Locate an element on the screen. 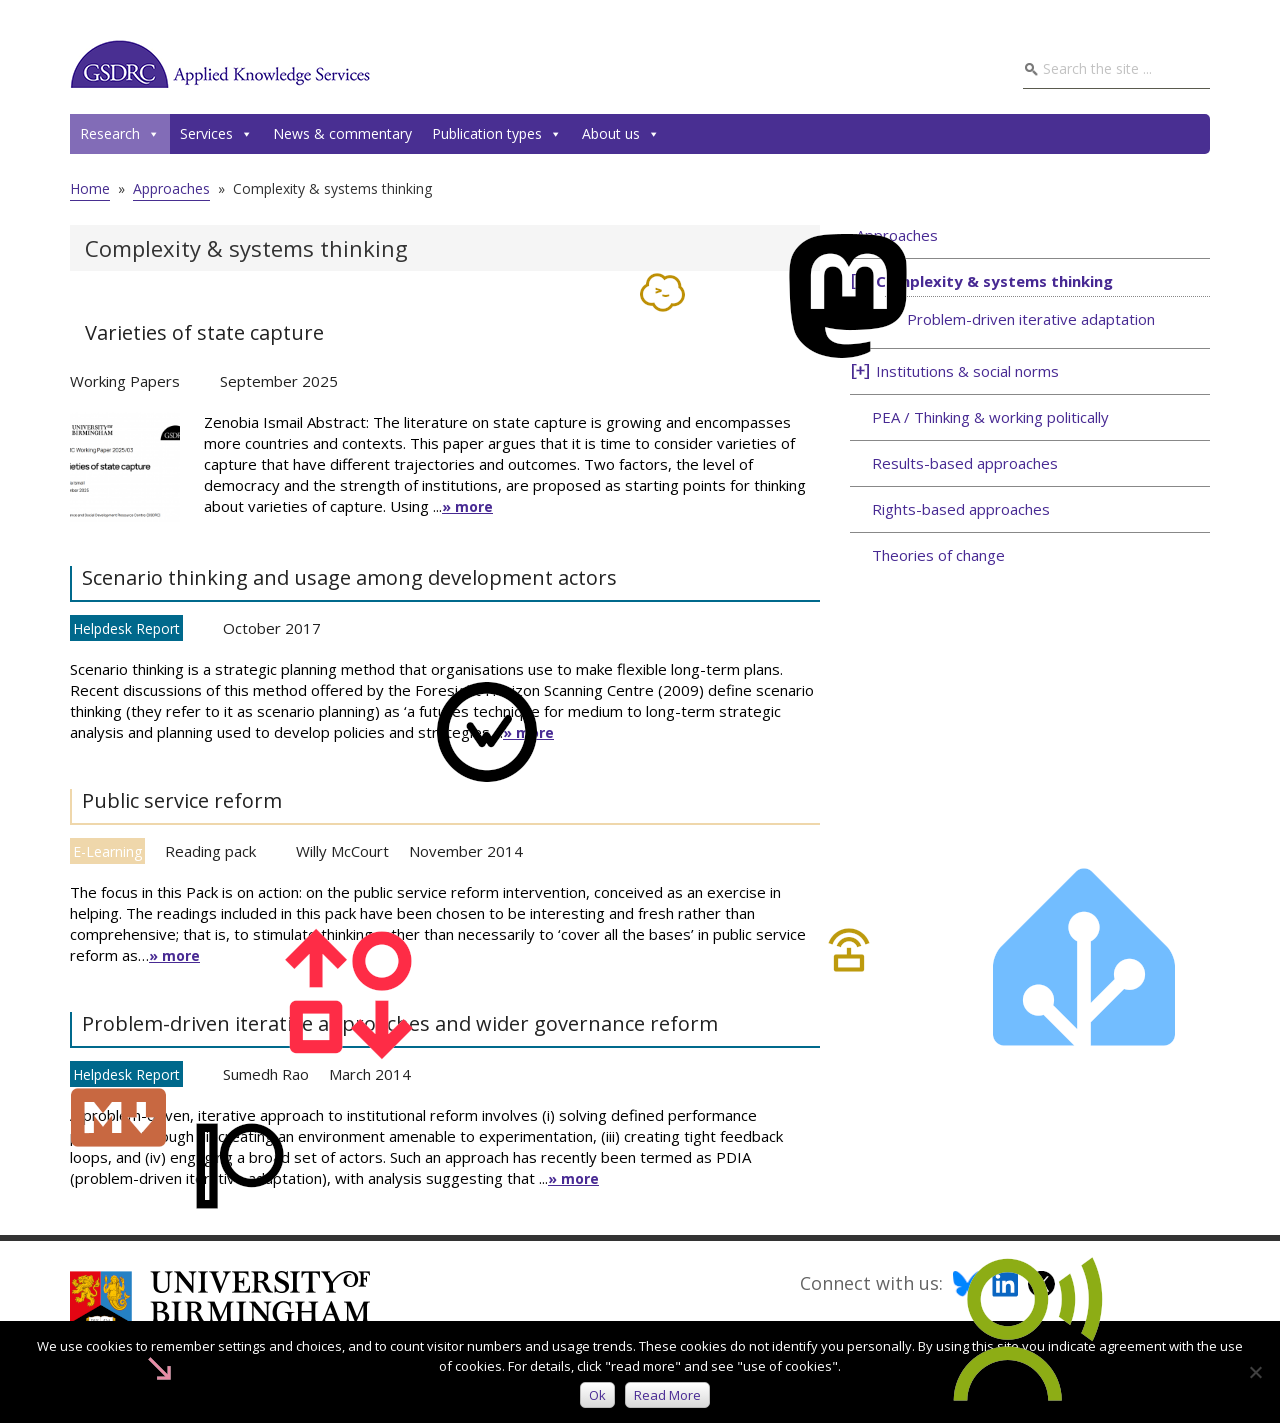  link to Patreon profile is located at coordinates (239, 1166).